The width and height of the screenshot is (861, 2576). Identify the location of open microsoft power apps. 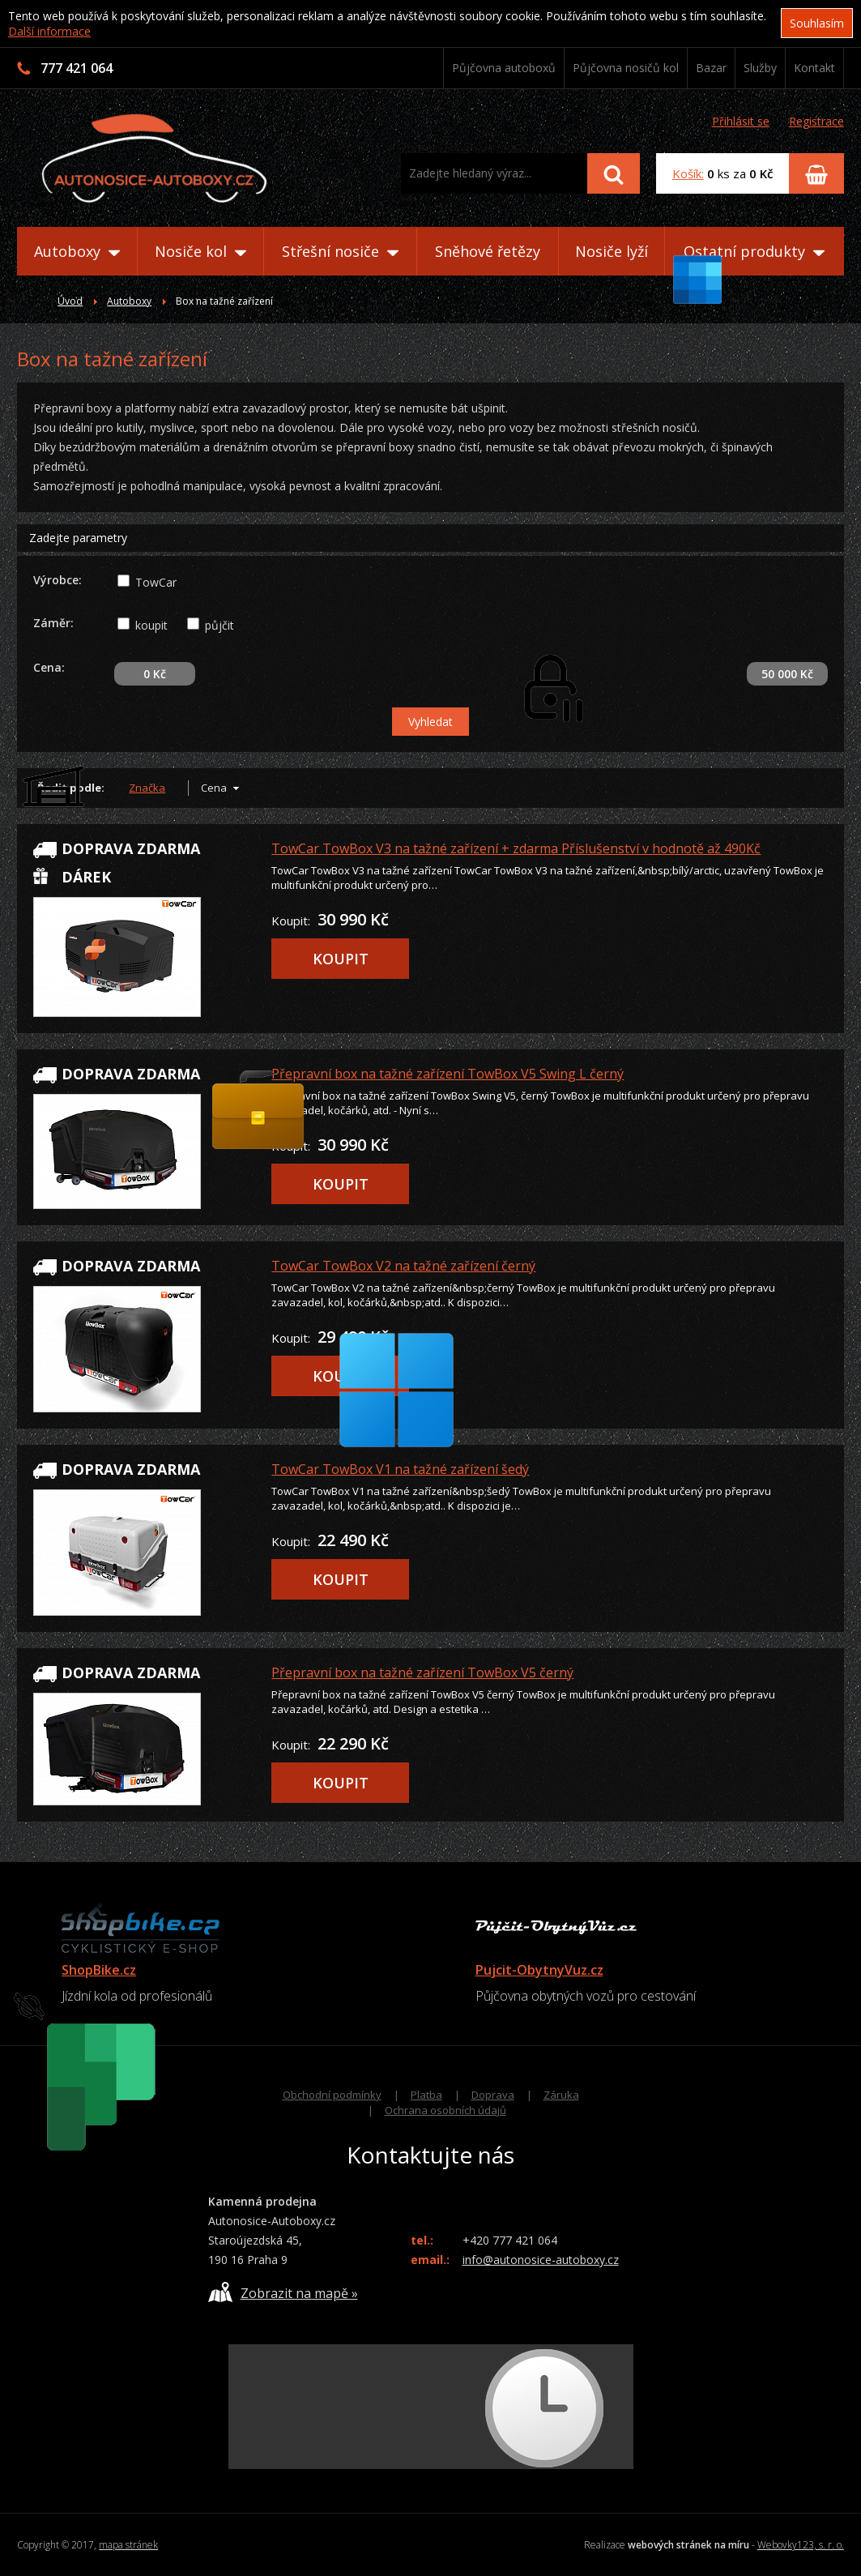
(95, 949).